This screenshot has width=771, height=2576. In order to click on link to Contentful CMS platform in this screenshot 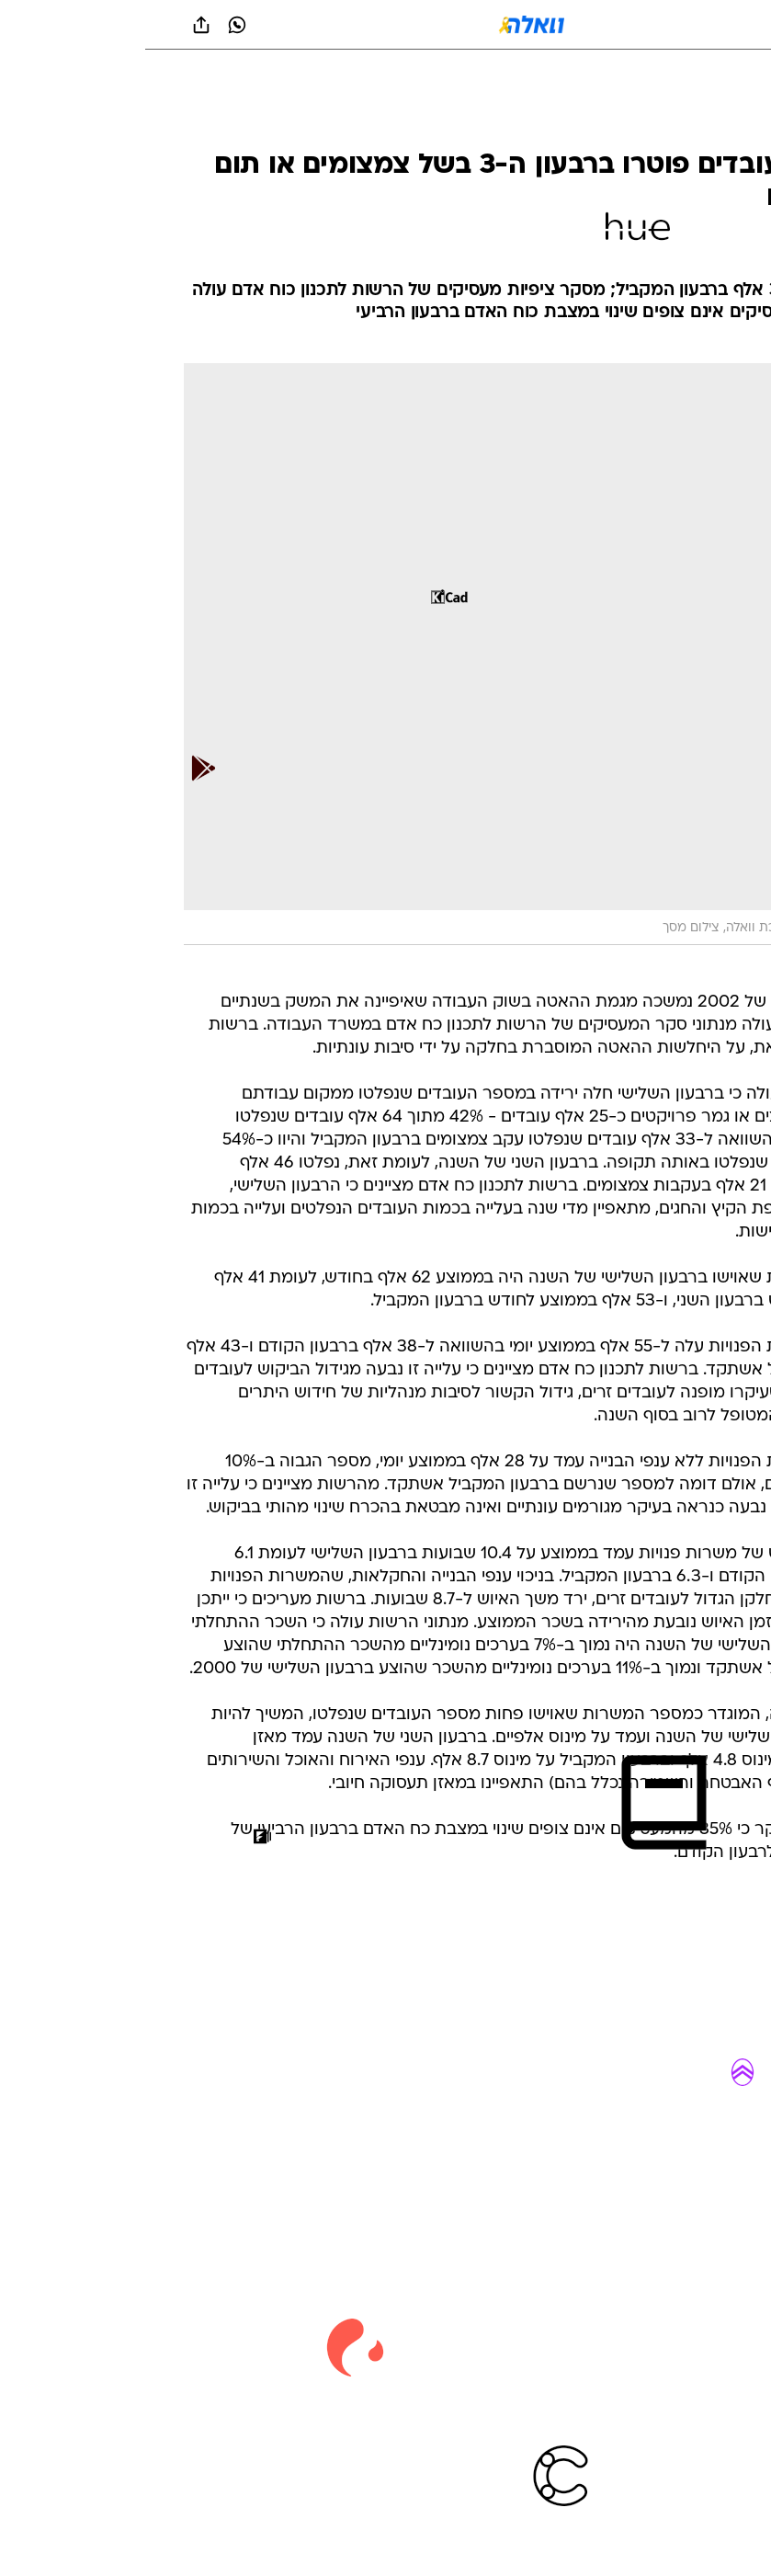, I will do `click(561, 2476)`.